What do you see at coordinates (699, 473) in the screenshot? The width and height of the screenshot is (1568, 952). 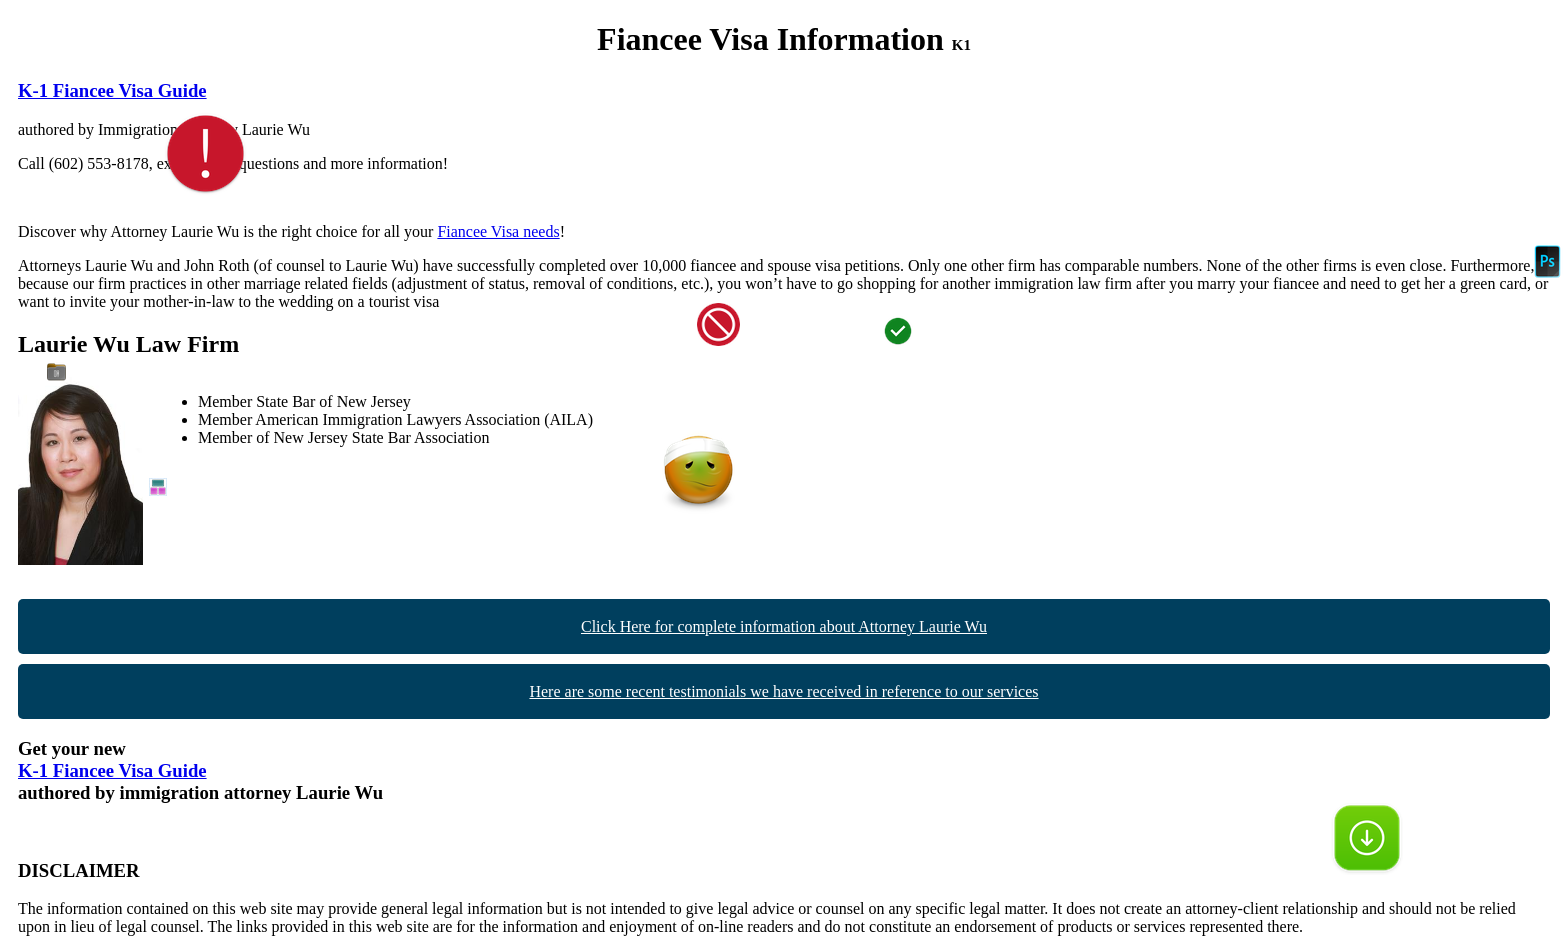 I see `indicates user is feeling unwell or sick` at bounding box center [699, 473].